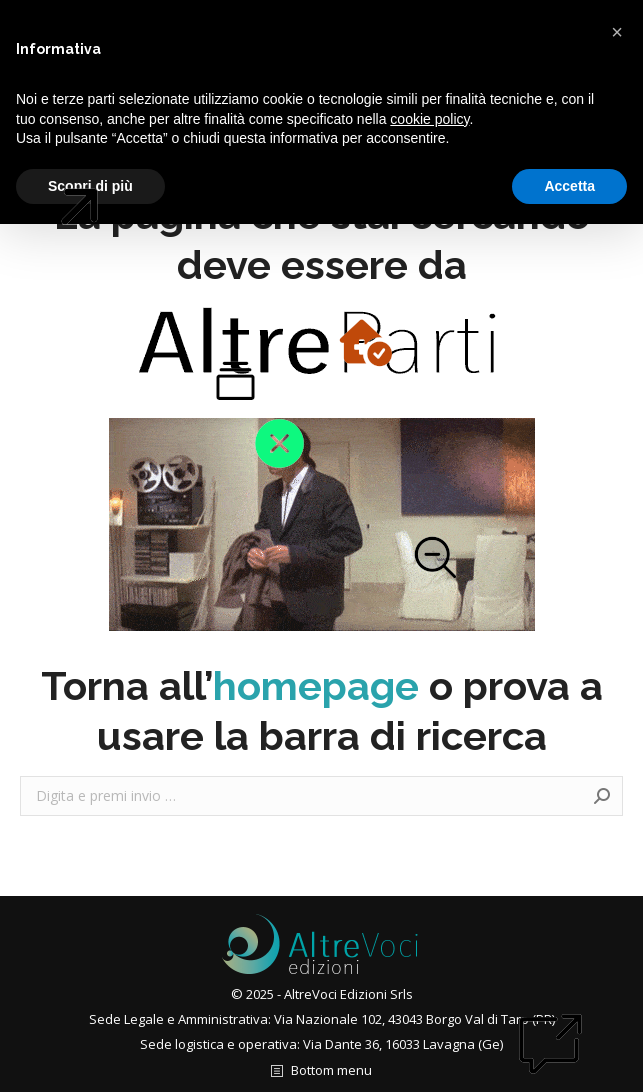 The width and height of the screenshot is (643, 1092). Describe the element at coordinates (79, 206) in the screenshot. I see `open link in a new tab or window` at that location.